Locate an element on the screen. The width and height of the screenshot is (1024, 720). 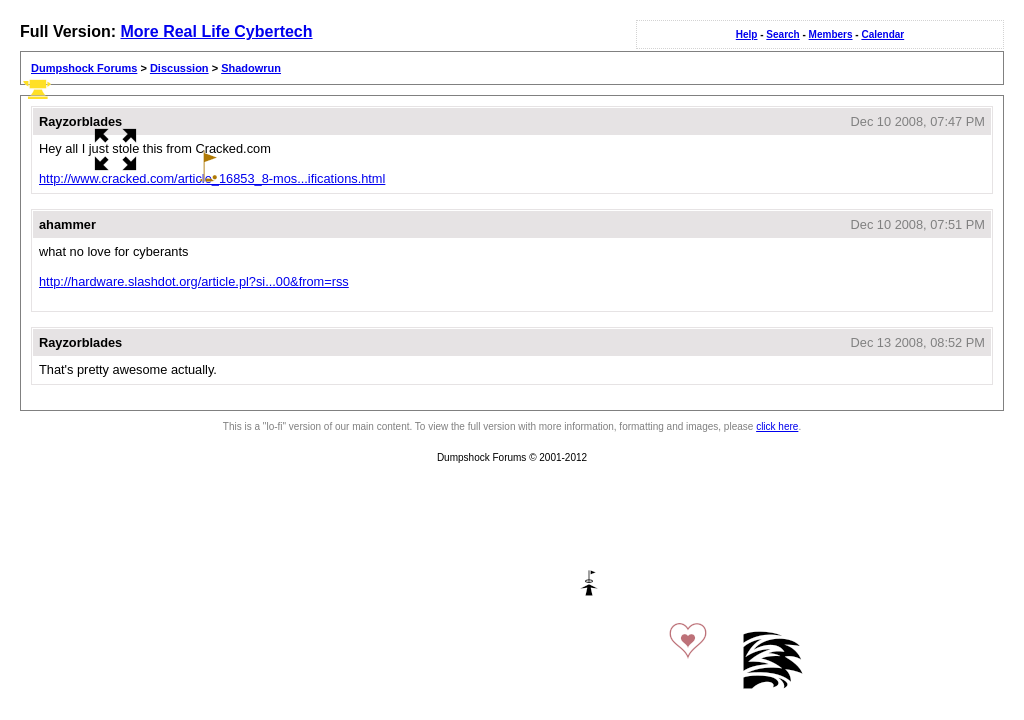
activate fire-based attack or ability is located at coordinates (773, 659).